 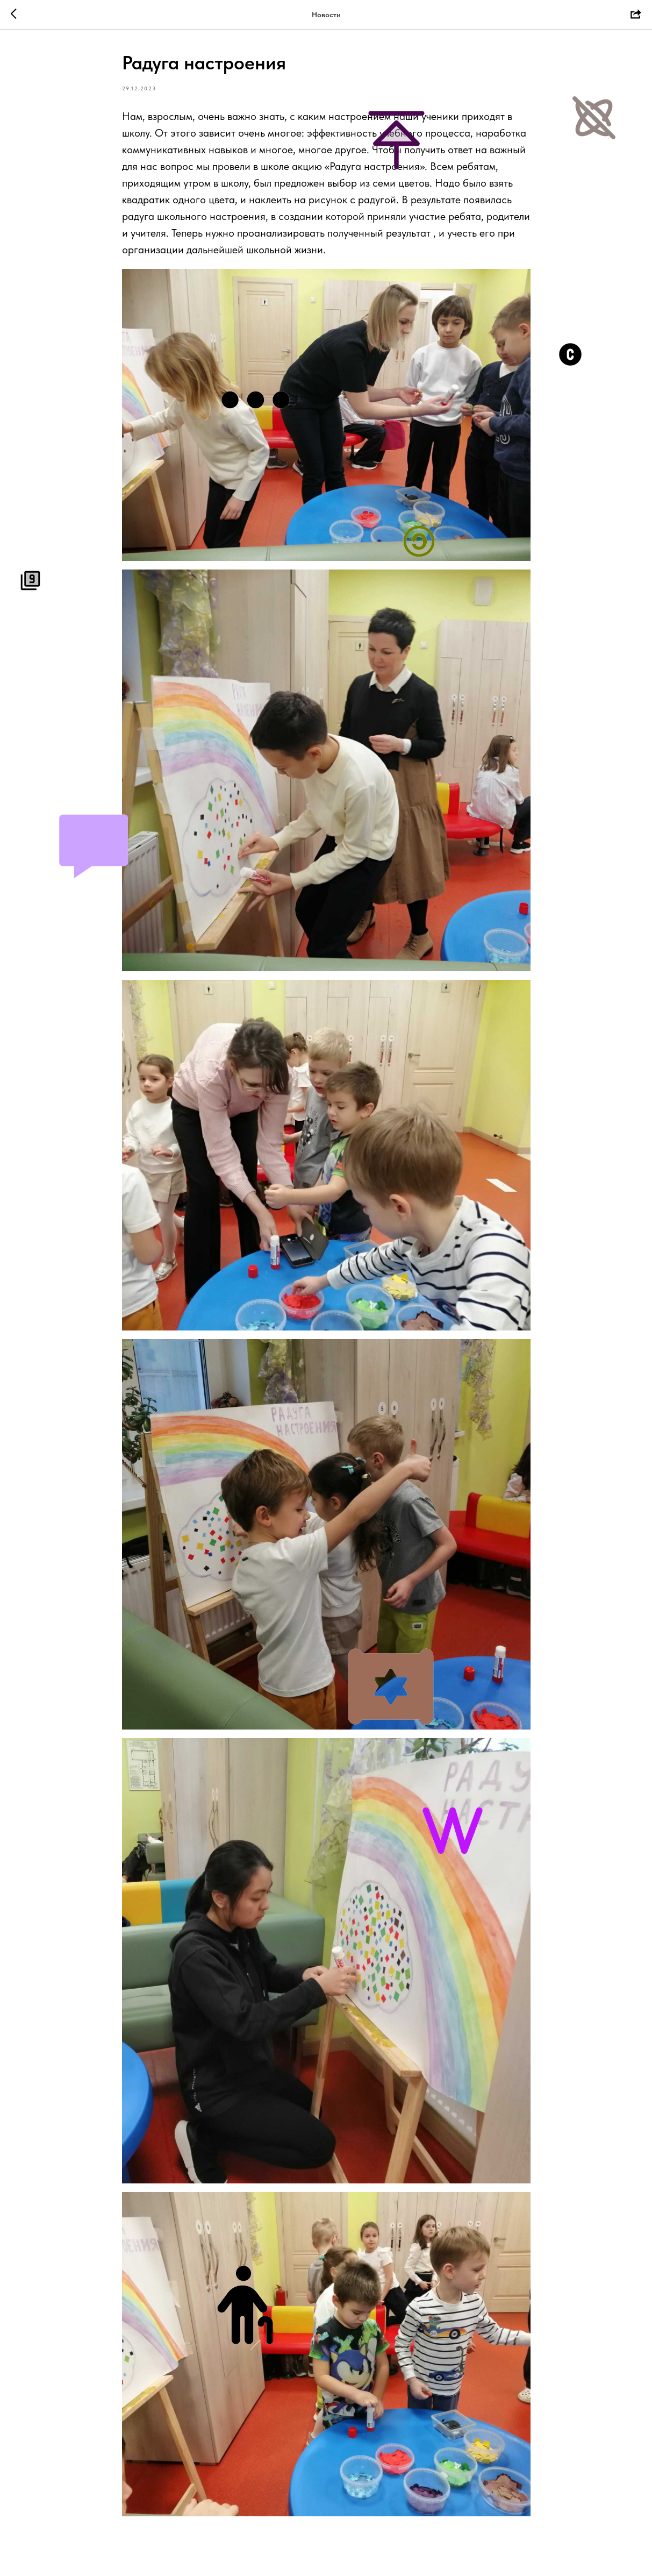 I want to click on access more options or actions, so click(x=255, y=400).